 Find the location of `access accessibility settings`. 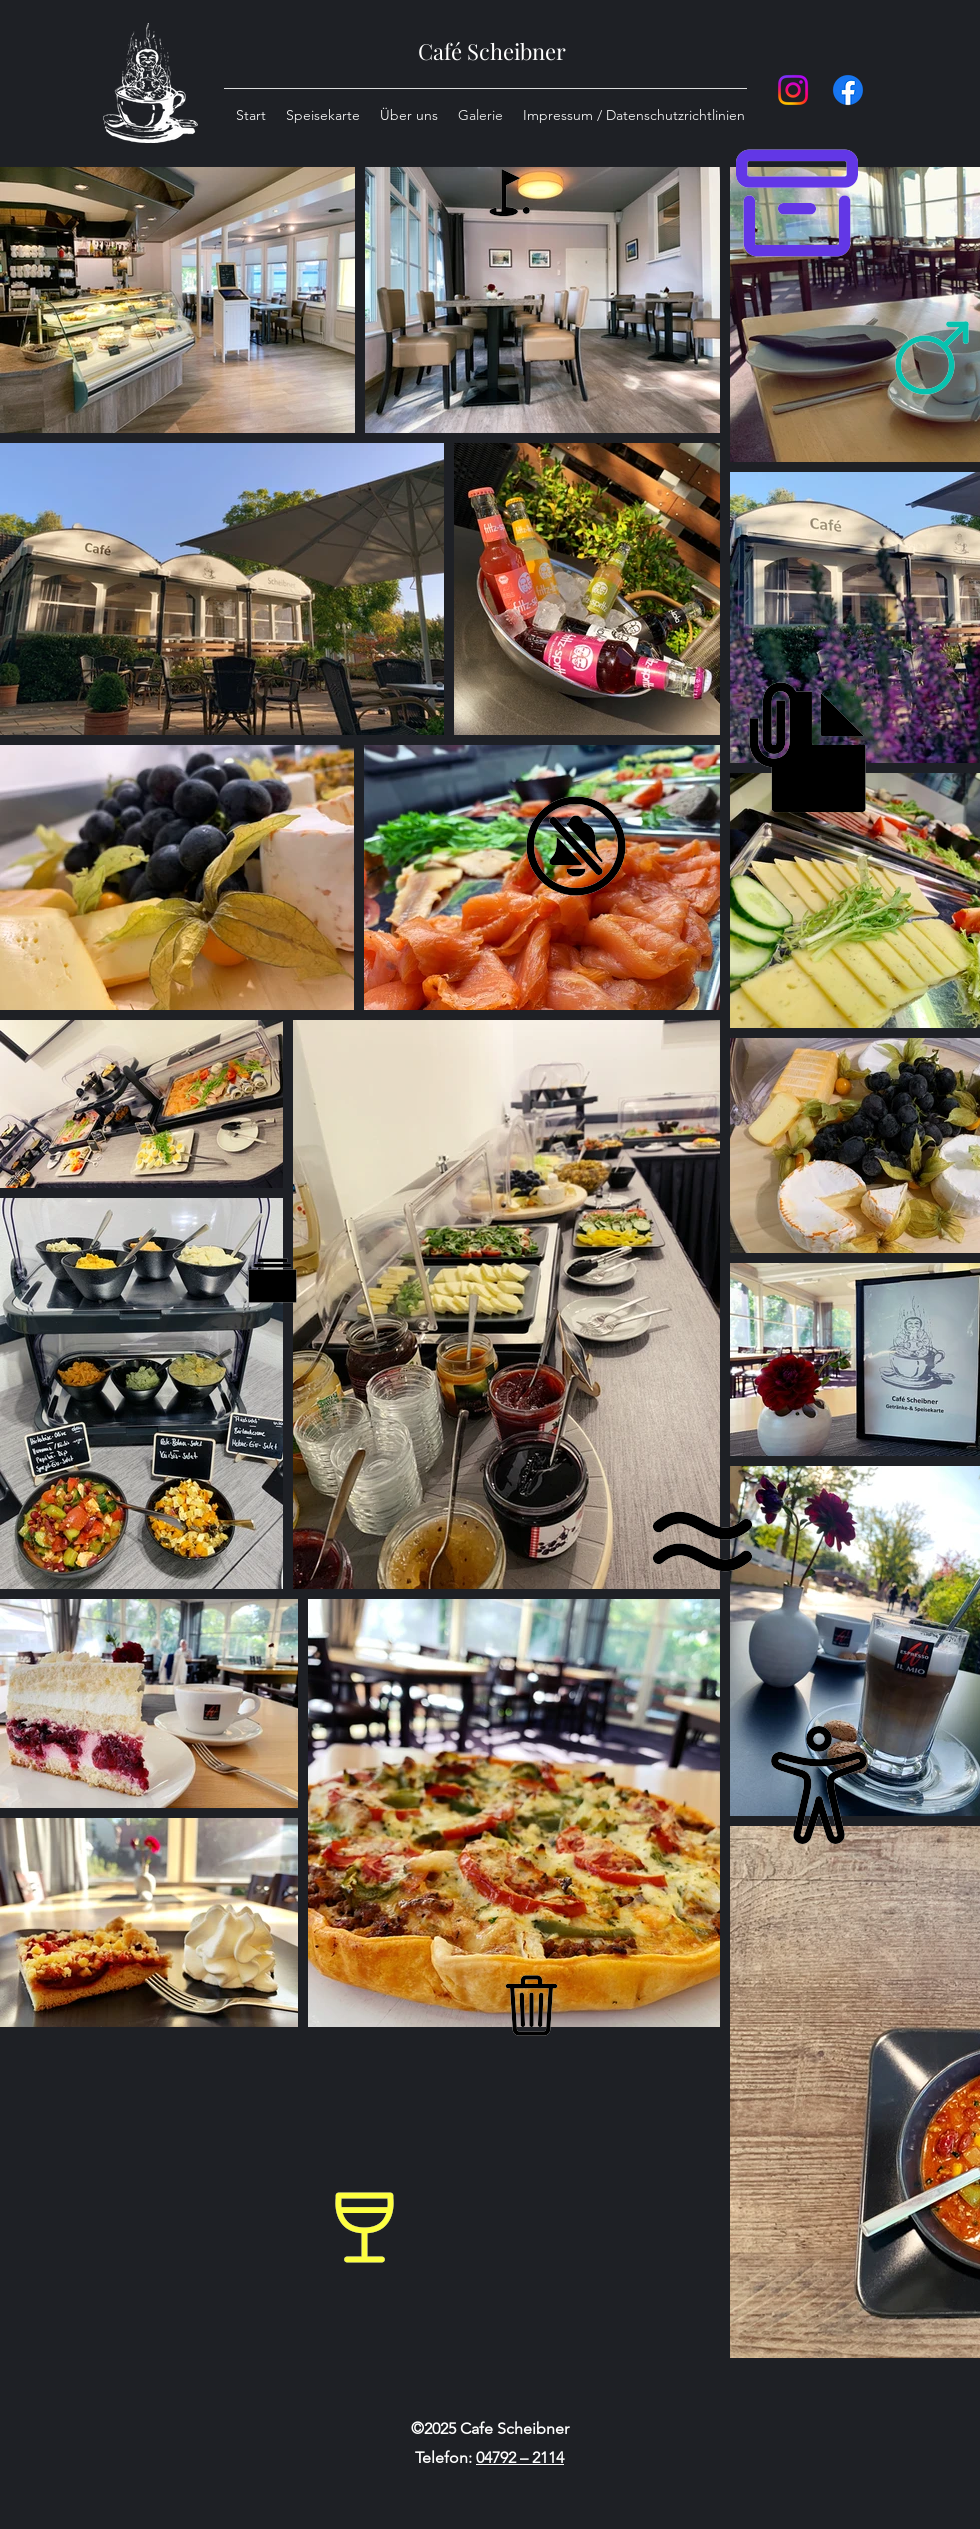

access accessibility settings is located at coordinates (819, 1785).